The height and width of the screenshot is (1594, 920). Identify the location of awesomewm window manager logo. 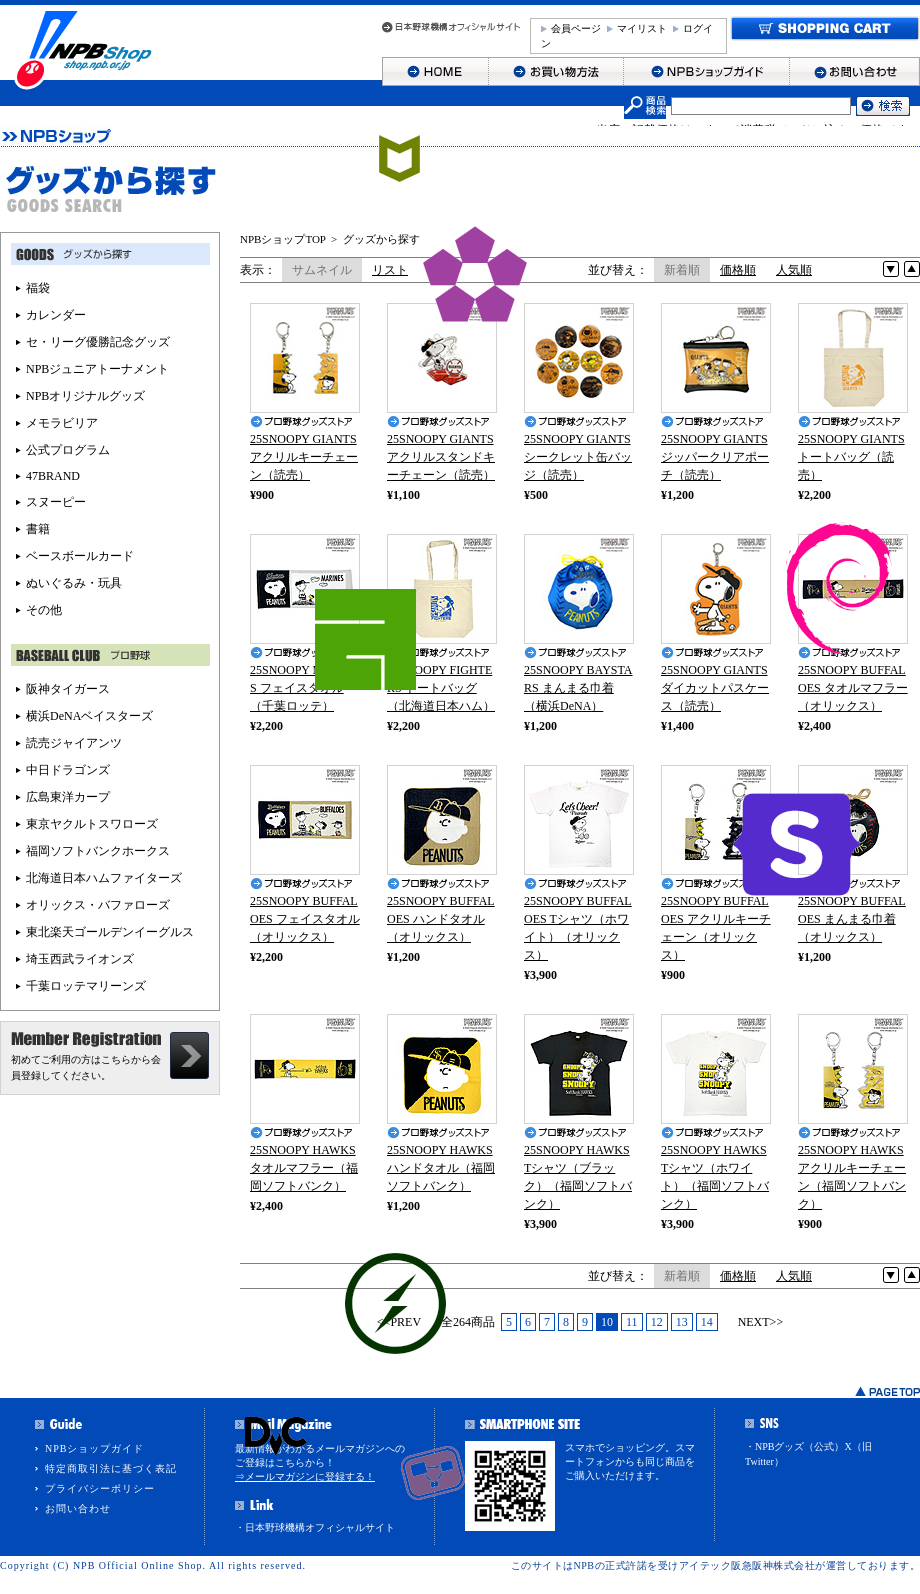
(365, 639).